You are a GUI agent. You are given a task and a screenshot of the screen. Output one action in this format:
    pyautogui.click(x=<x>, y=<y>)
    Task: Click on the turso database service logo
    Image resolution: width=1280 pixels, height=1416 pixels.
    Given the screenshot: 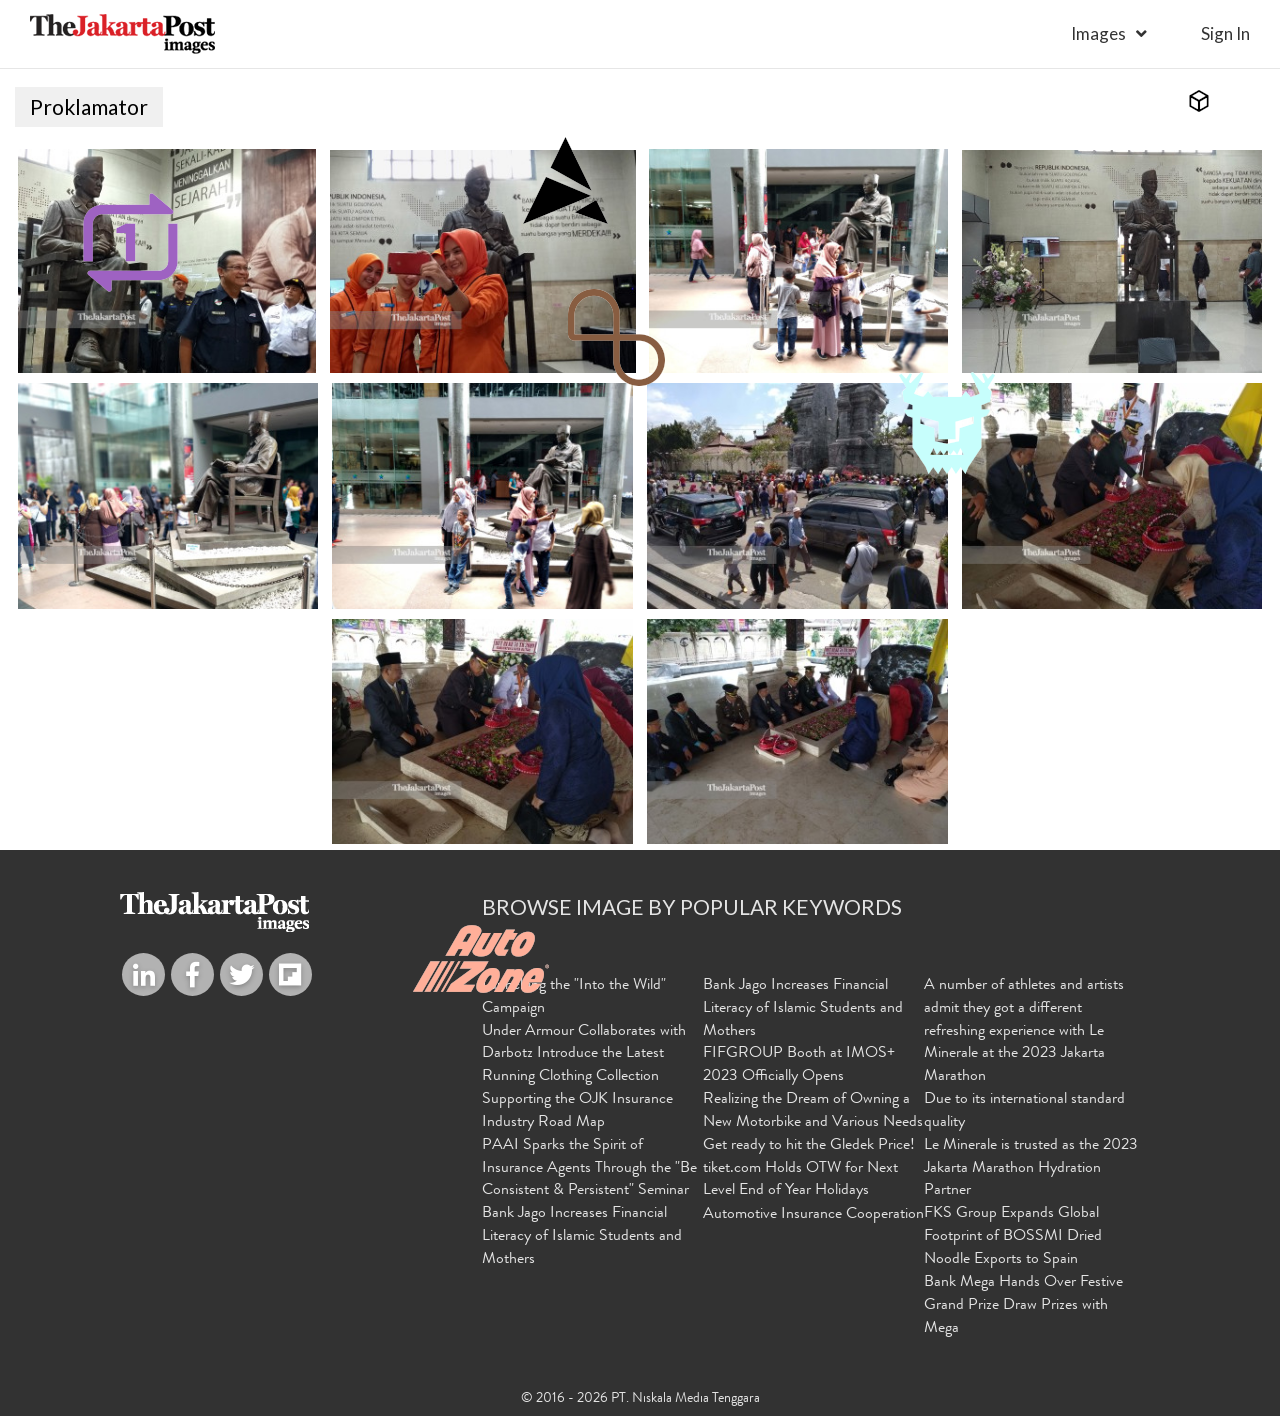 What is the action you would take?
    pyautogui.click(x=947, y=423)
    